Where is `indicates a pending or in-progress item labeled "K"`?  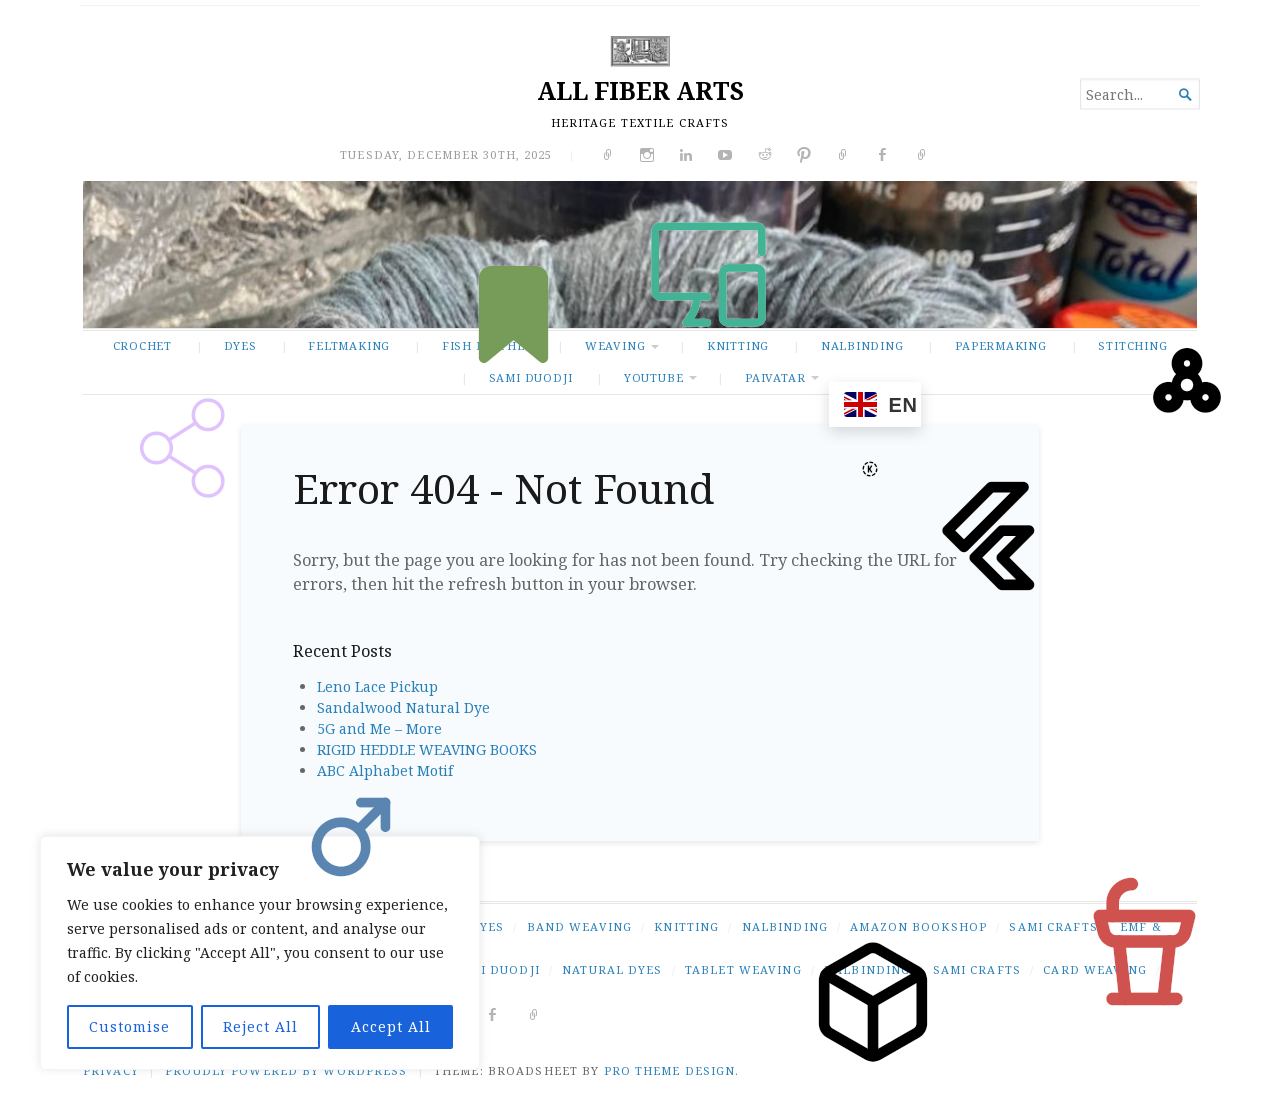 indicates a pending or in-progress item labeled "K" is located at coordinates (870, 469).